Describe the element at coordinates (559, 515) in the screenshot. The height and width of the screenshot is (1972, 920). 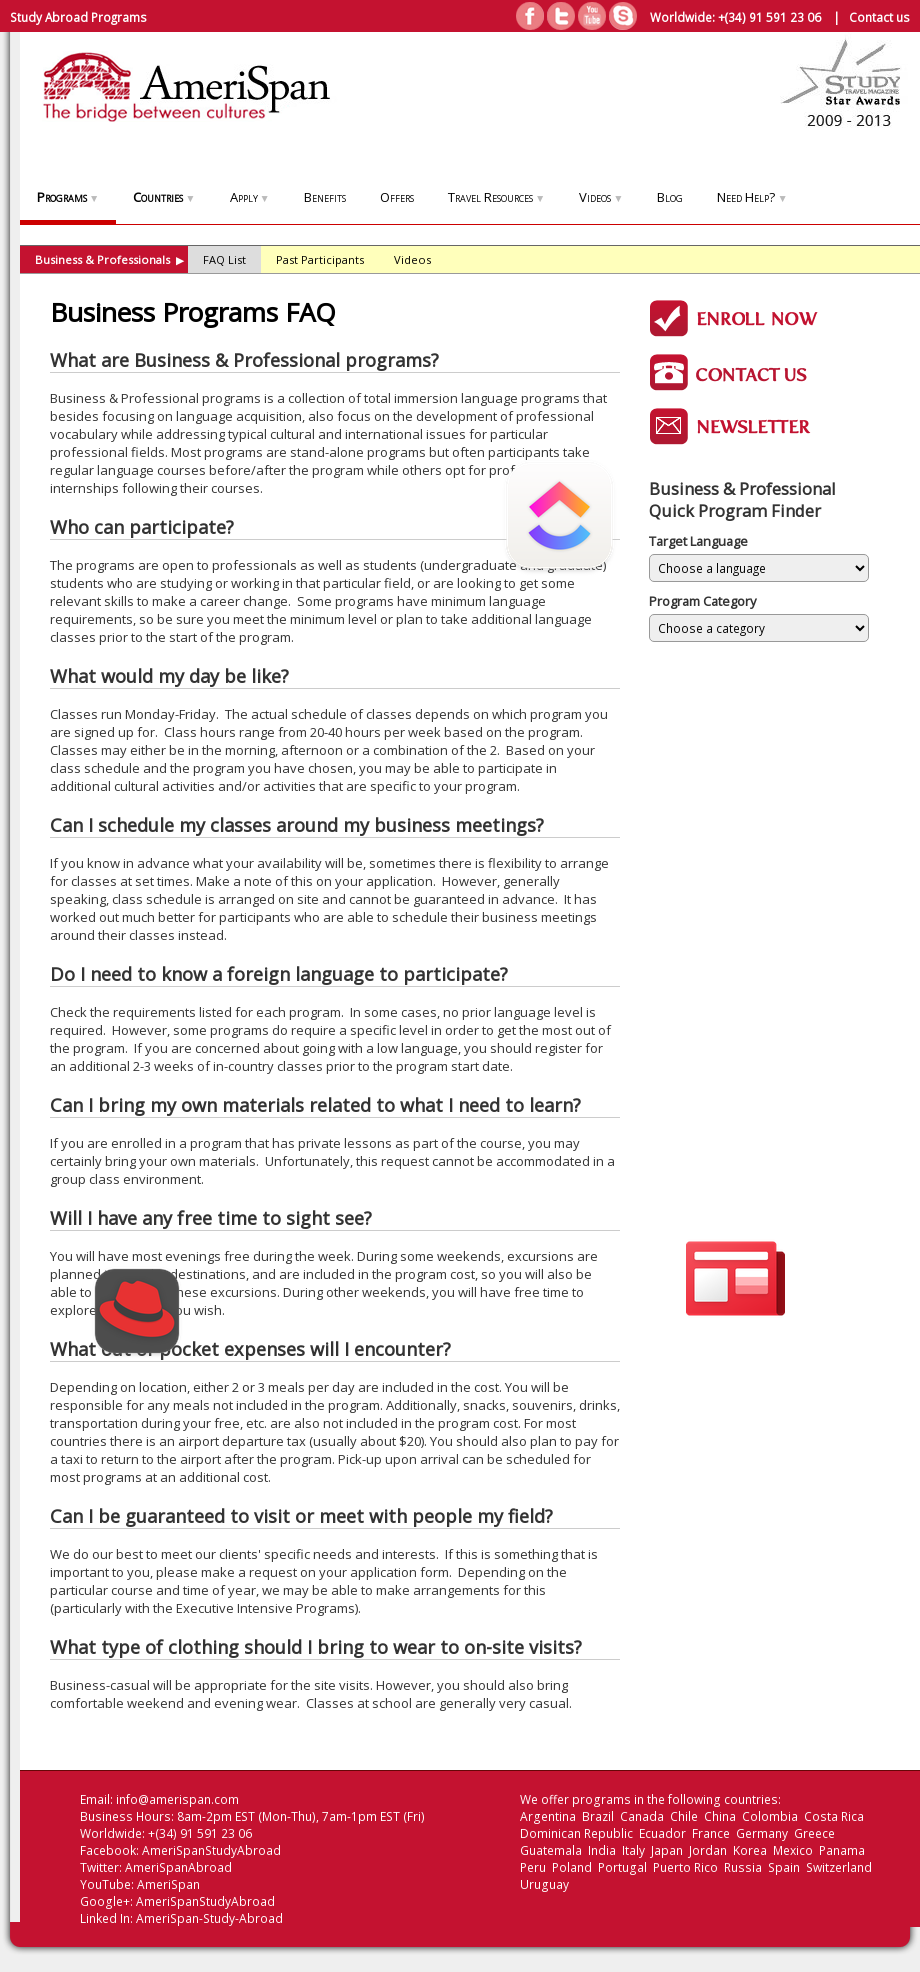
I see `open ClickUp app` at that location.